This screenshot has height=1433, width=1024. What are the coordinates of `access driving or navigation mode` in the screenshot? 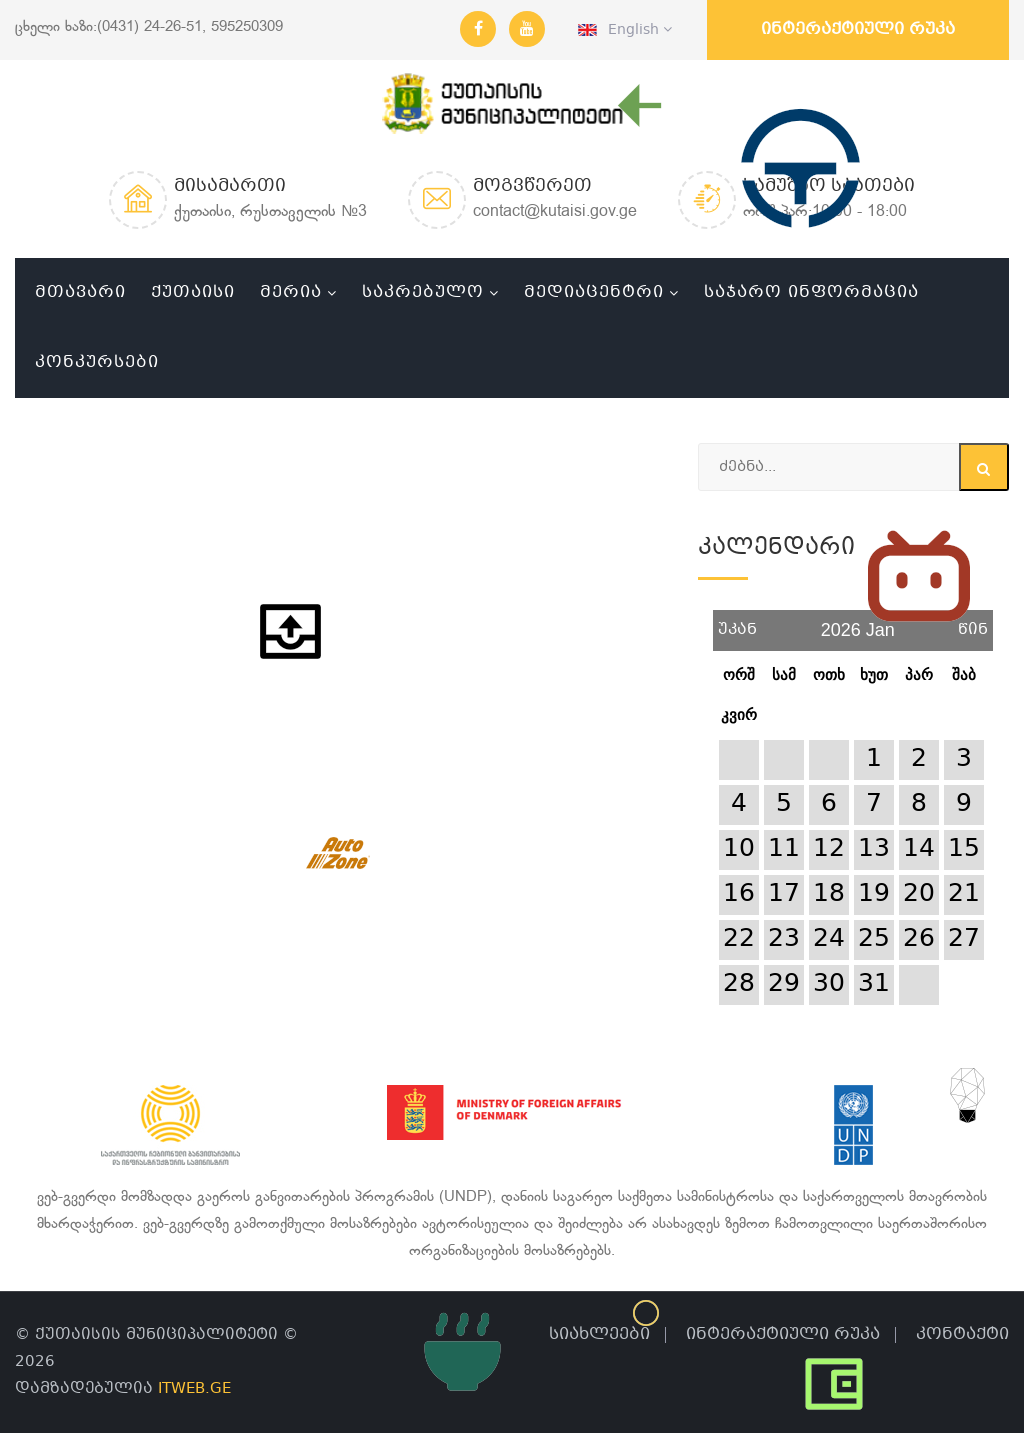 It's located at (800, 168).